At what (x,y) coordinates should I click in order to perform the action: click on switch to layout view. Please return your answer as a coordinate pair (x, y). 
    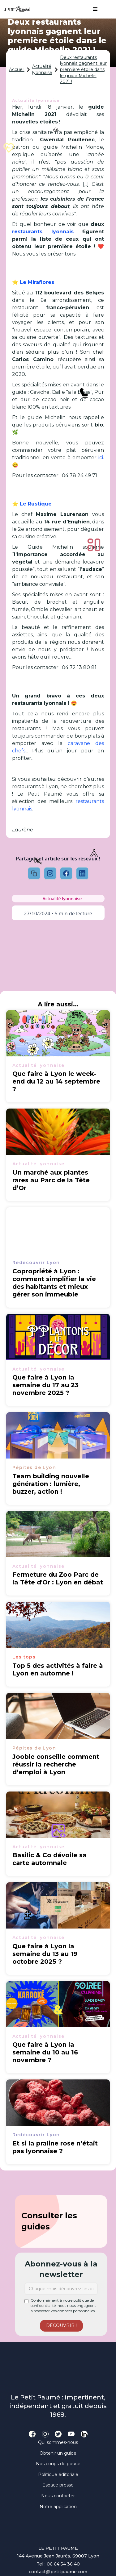
    Looking at the image, I should click on (94, 545).